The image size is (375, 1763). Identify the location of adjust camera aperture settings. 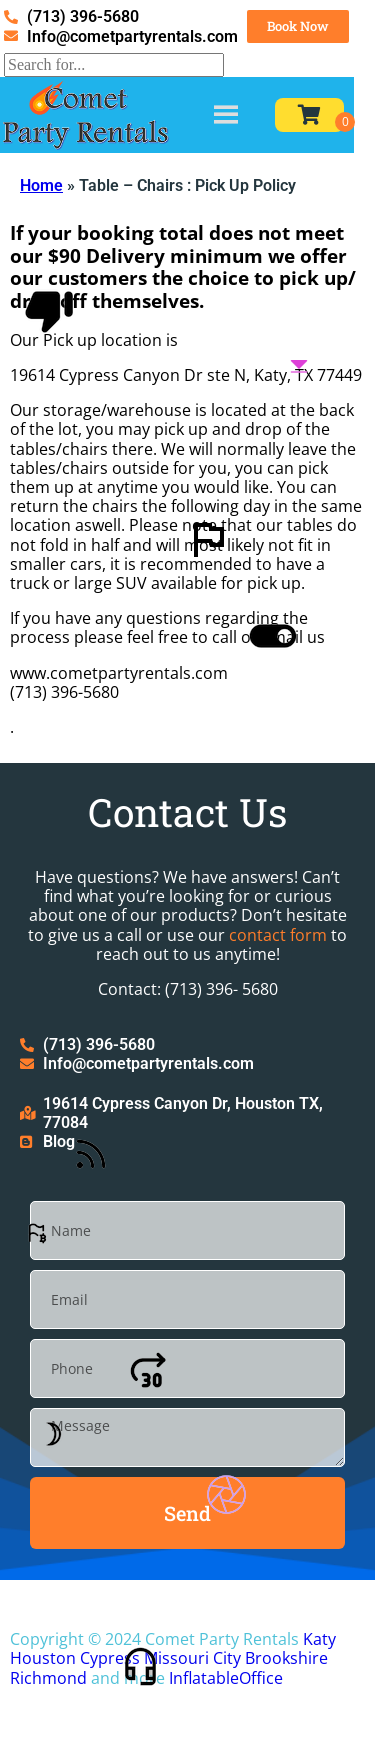
(226, 1494).